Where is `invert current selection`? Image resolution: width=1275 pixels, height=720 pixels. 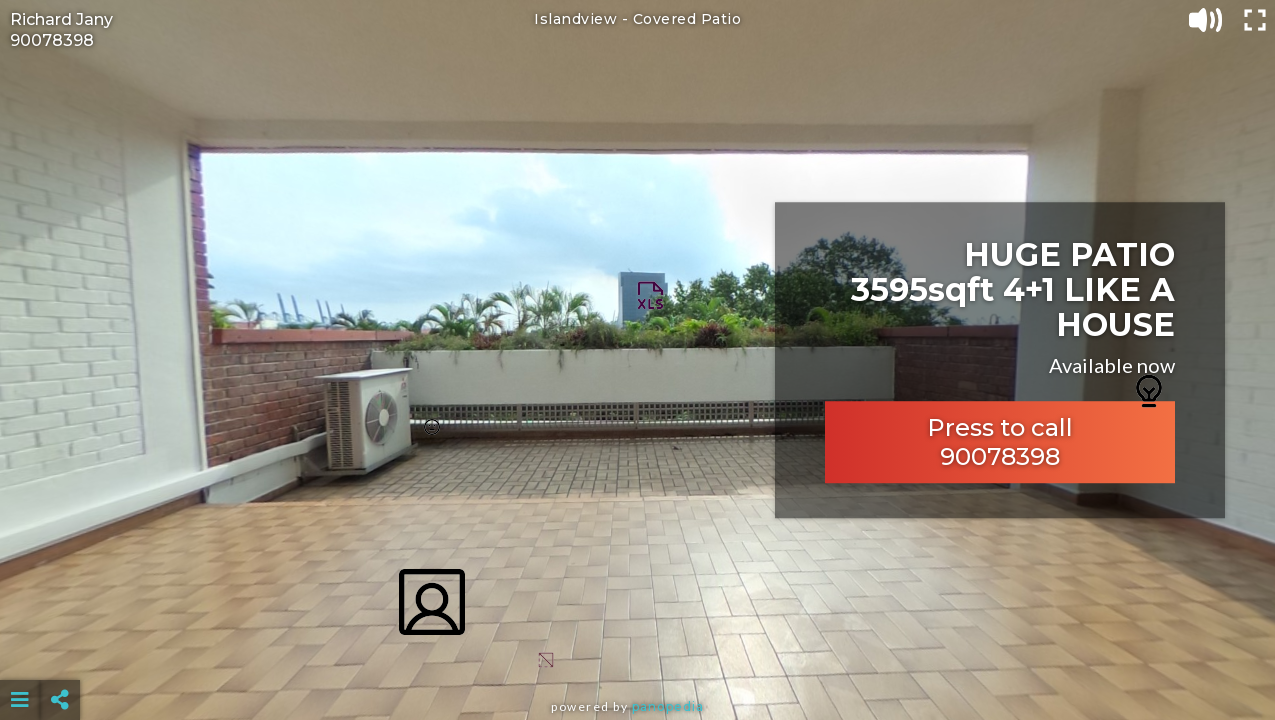
invert current selection is located at coordinates (546, 660).